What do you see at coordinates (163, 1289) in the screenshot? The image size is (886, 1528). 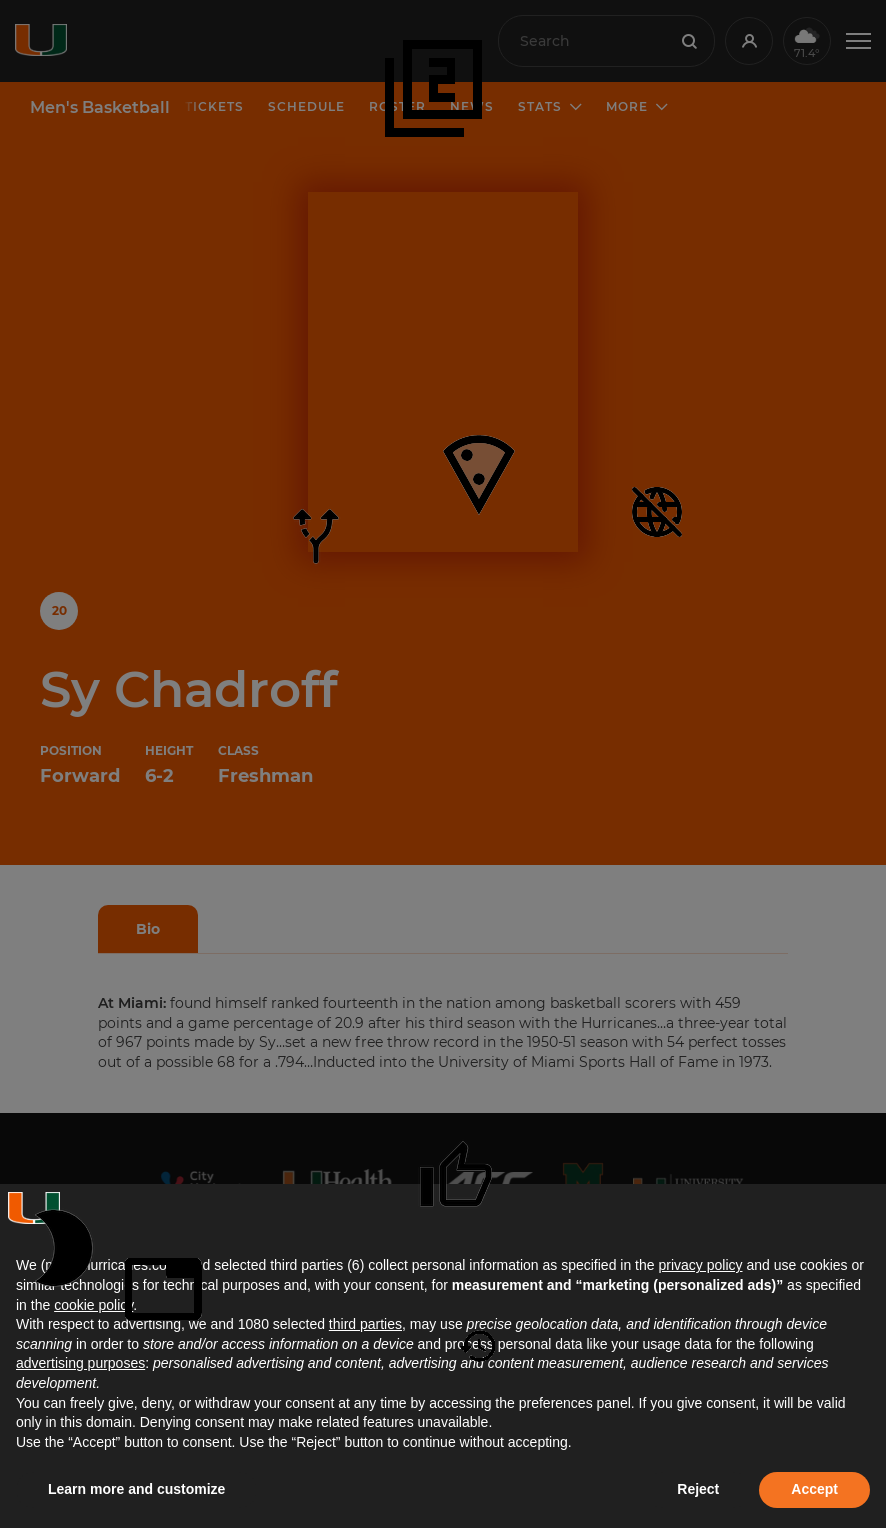 I see `open a new browser tab` at bounding box center [163, 1289].